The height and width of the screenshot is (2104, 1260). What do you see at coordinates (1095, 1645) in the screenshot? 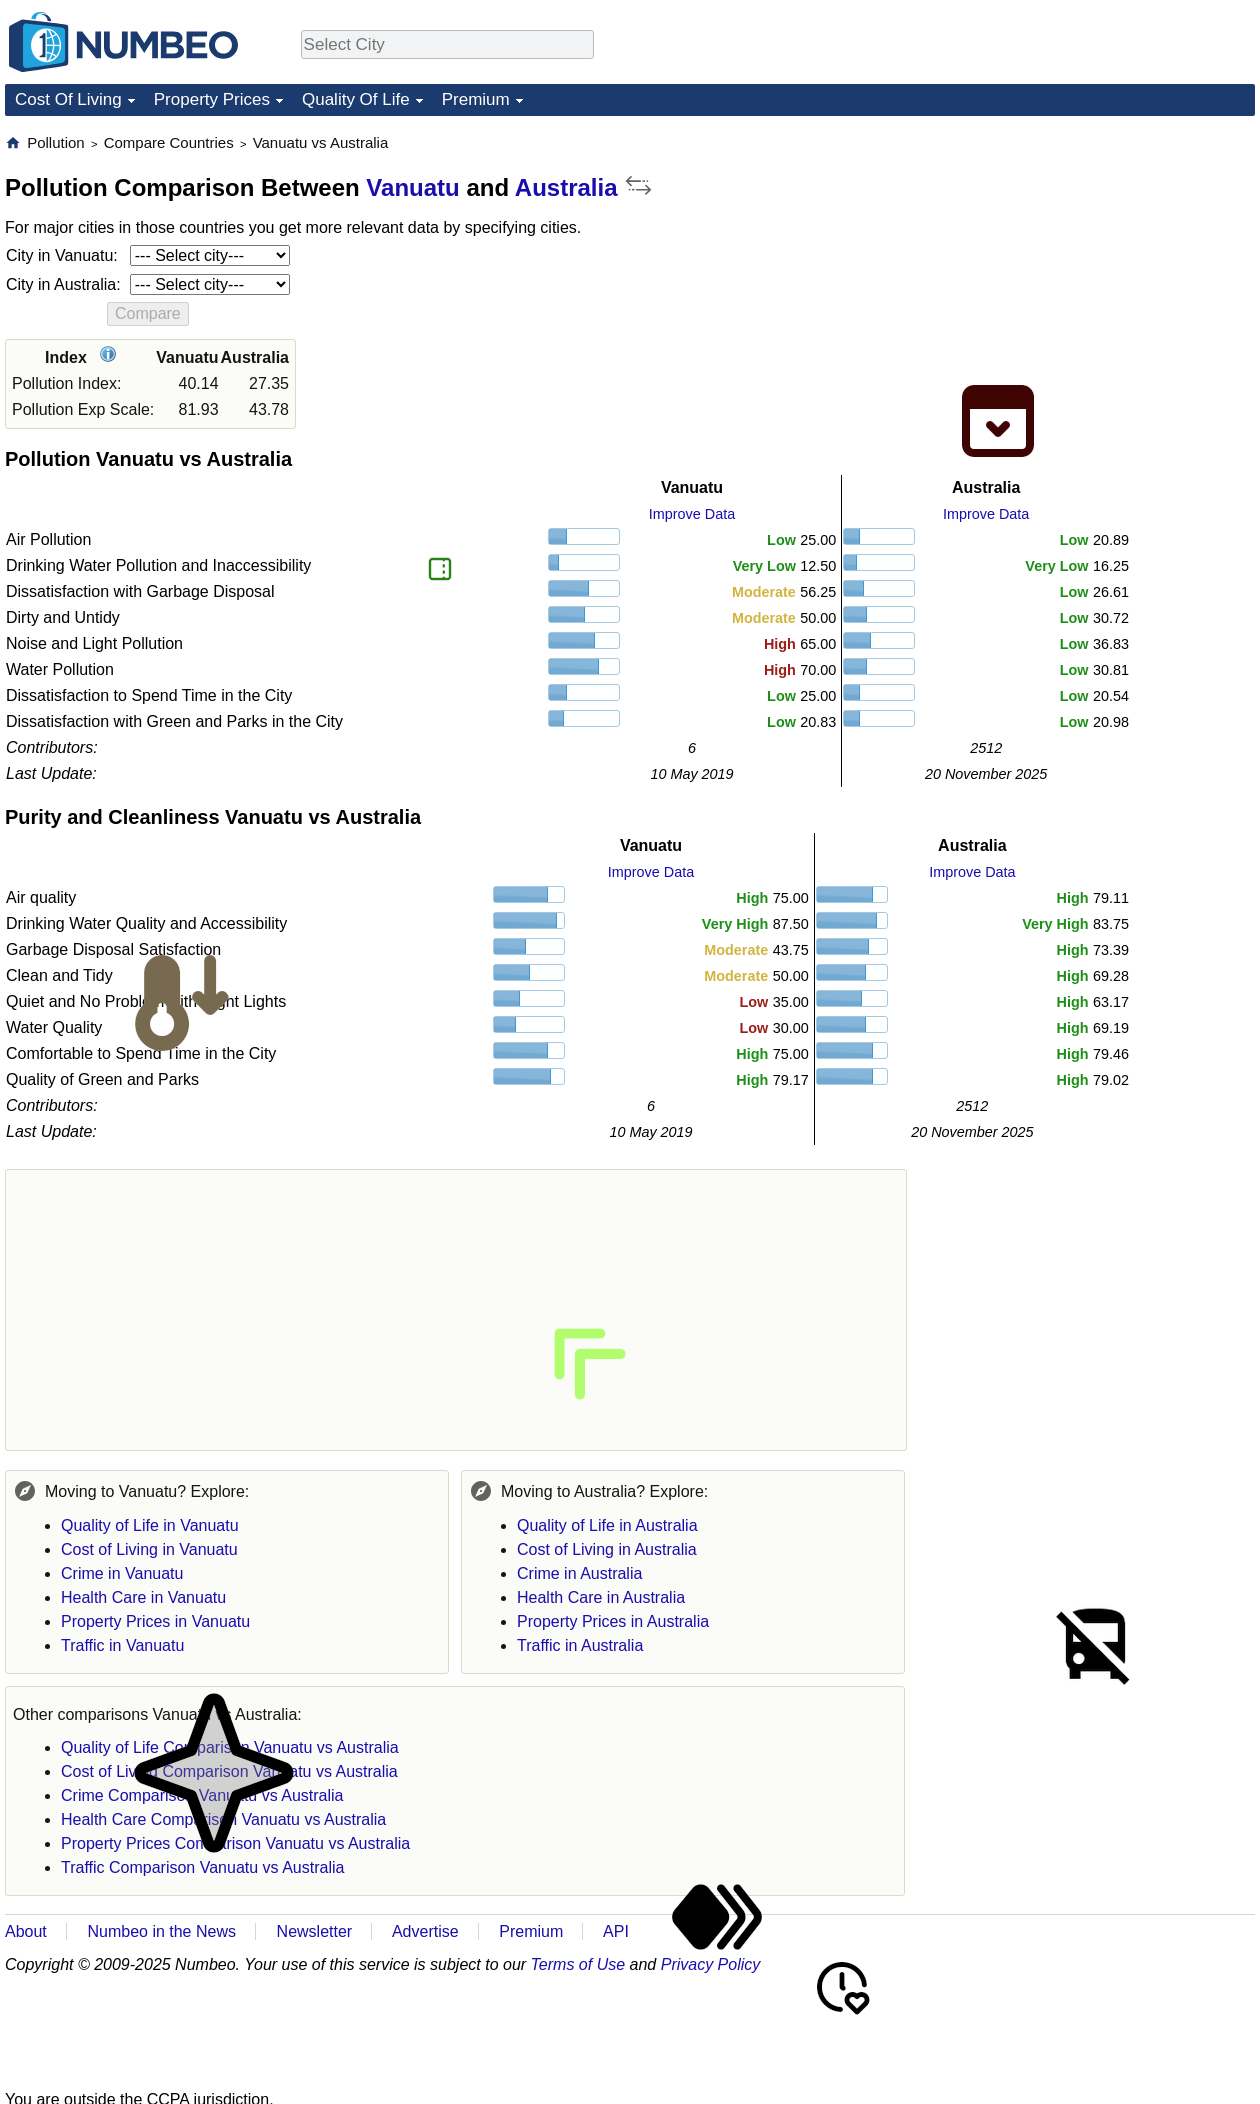
I see `no transfer available at this stop` at bounding box center [1095, 1645].